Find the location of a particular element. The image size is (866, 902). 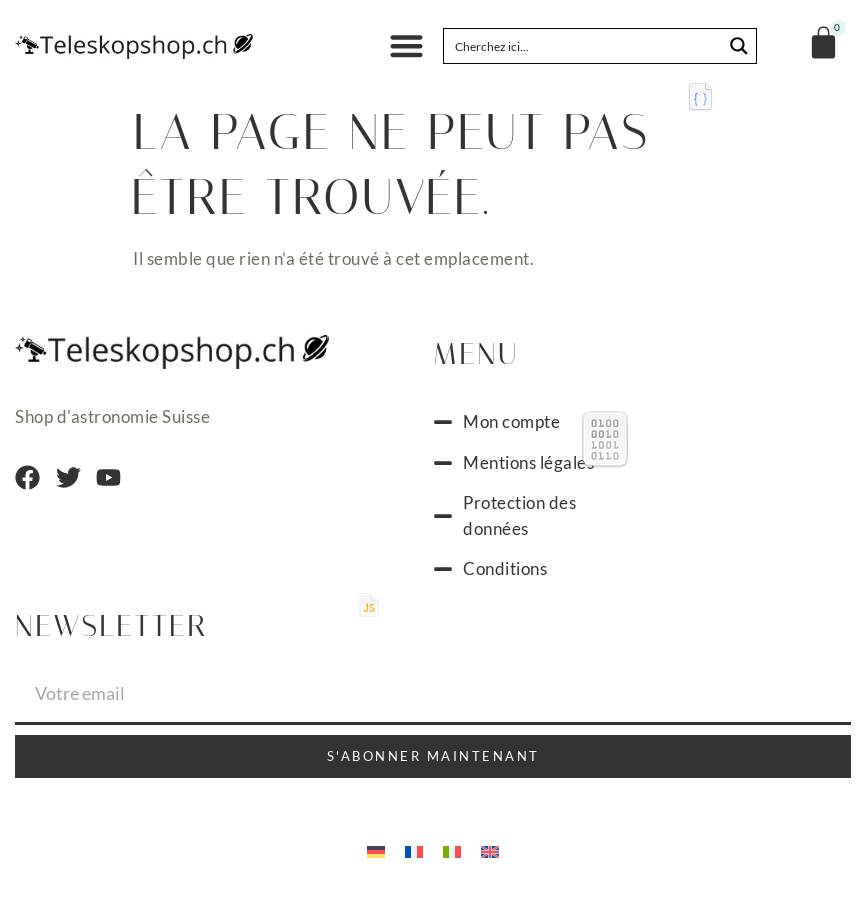

indicates a binary or executable file type is located at coordinates (605, 439).